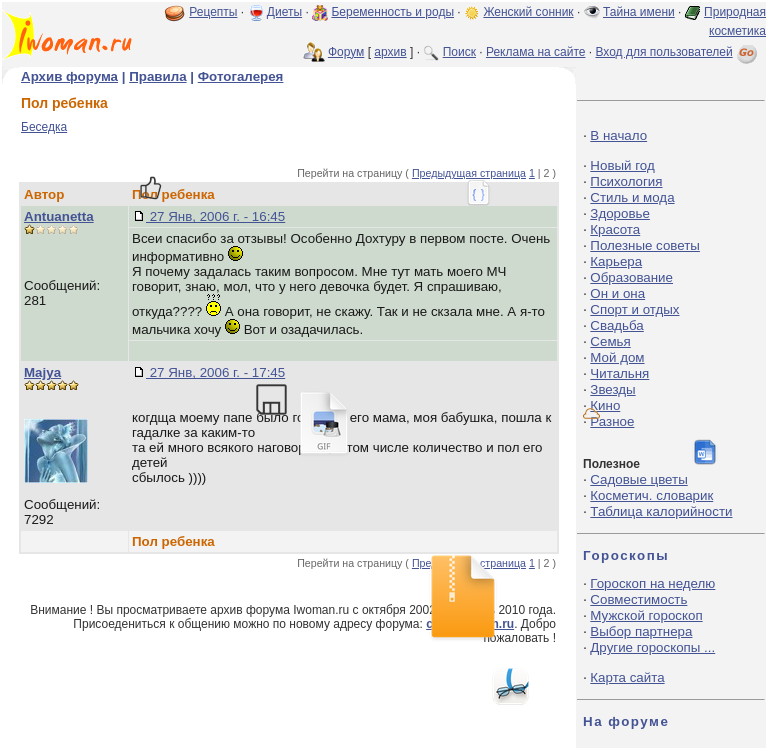 Image resolution: width=768 pixels, height=750 pixels. I want to click on open a CSS stylesheet file, so click(478, 192).